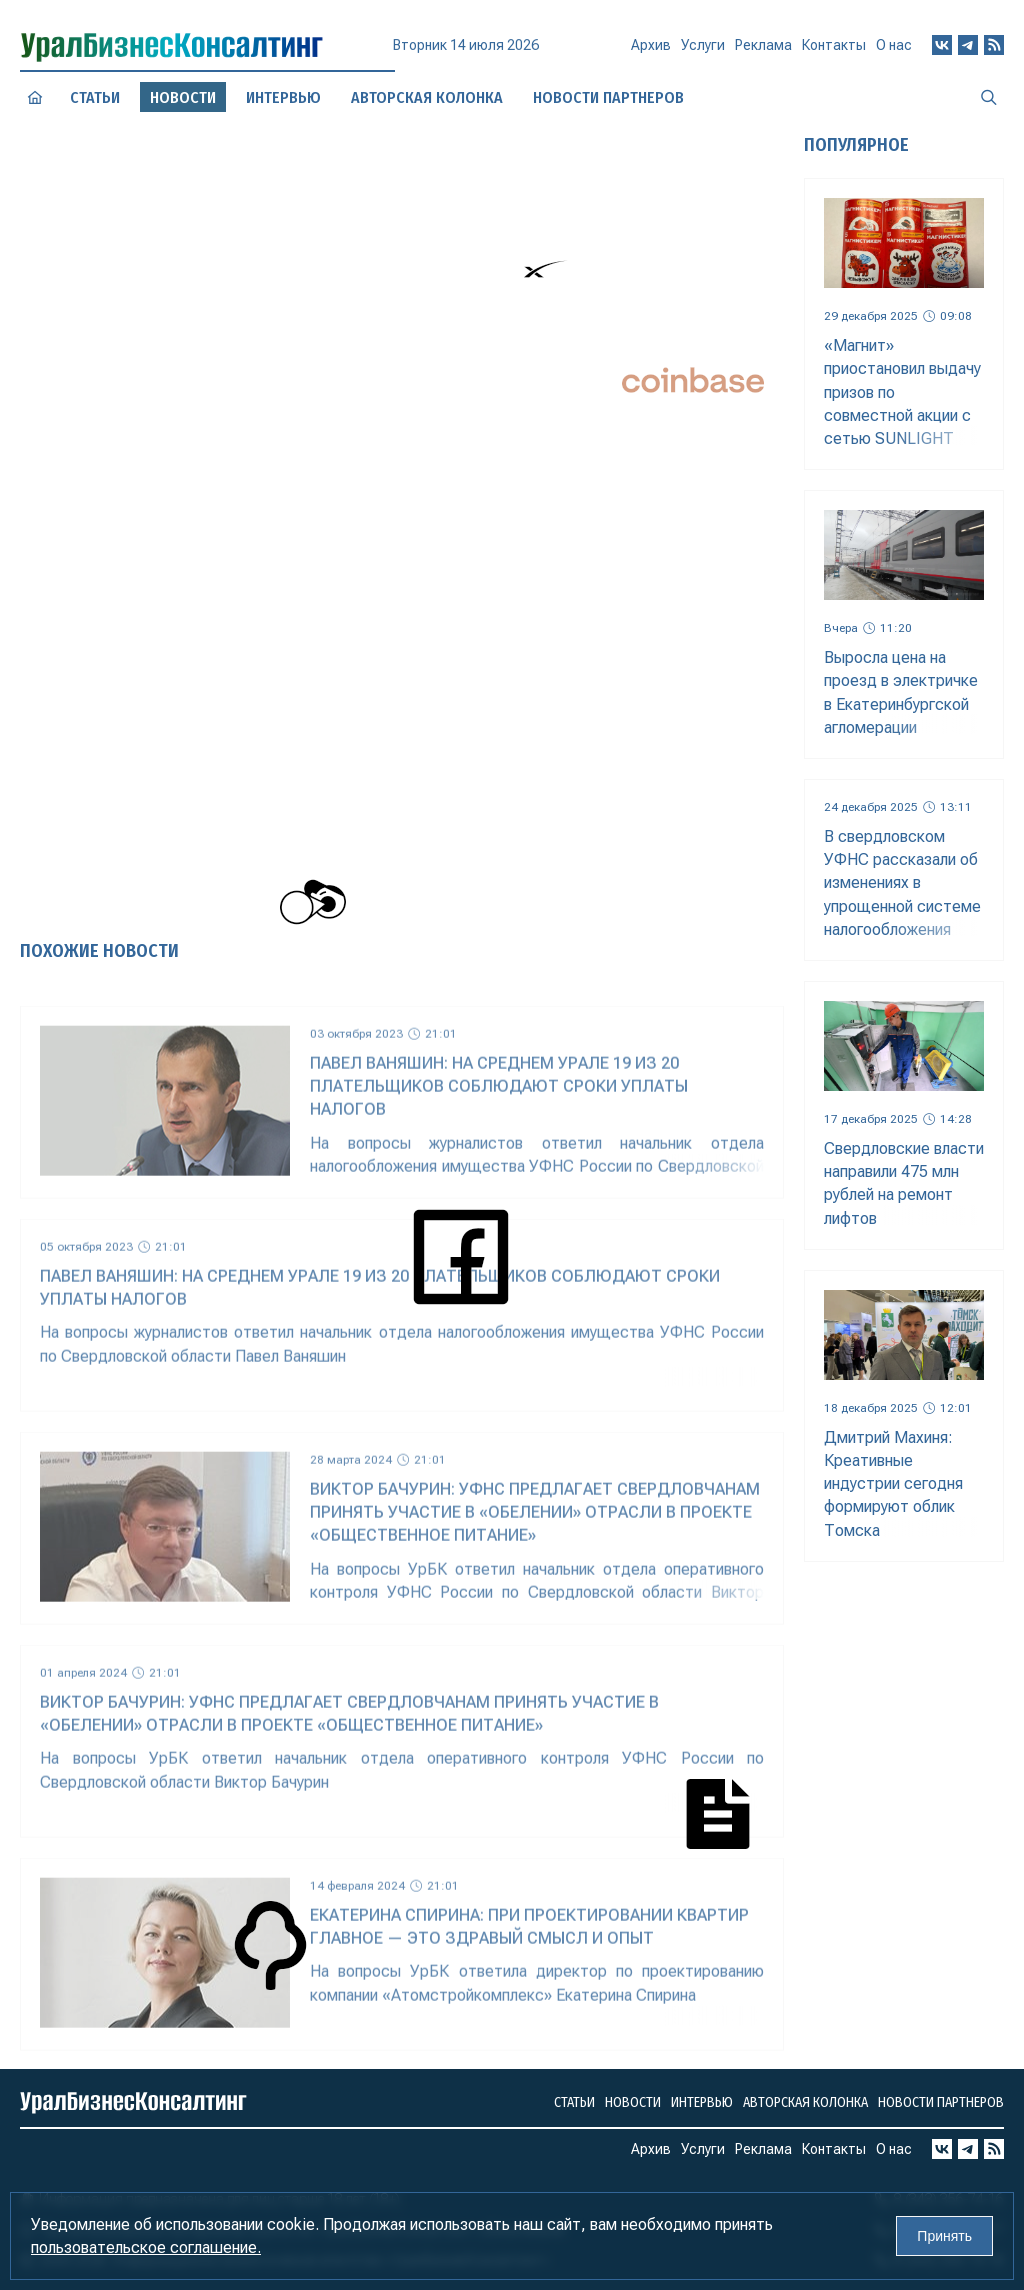 This screenshot has height=2290, width=1024. What do you see at coordinates (270, 1945) in the screenshot?
I see `open the gumtree app` at bounding box center [270, 1945].